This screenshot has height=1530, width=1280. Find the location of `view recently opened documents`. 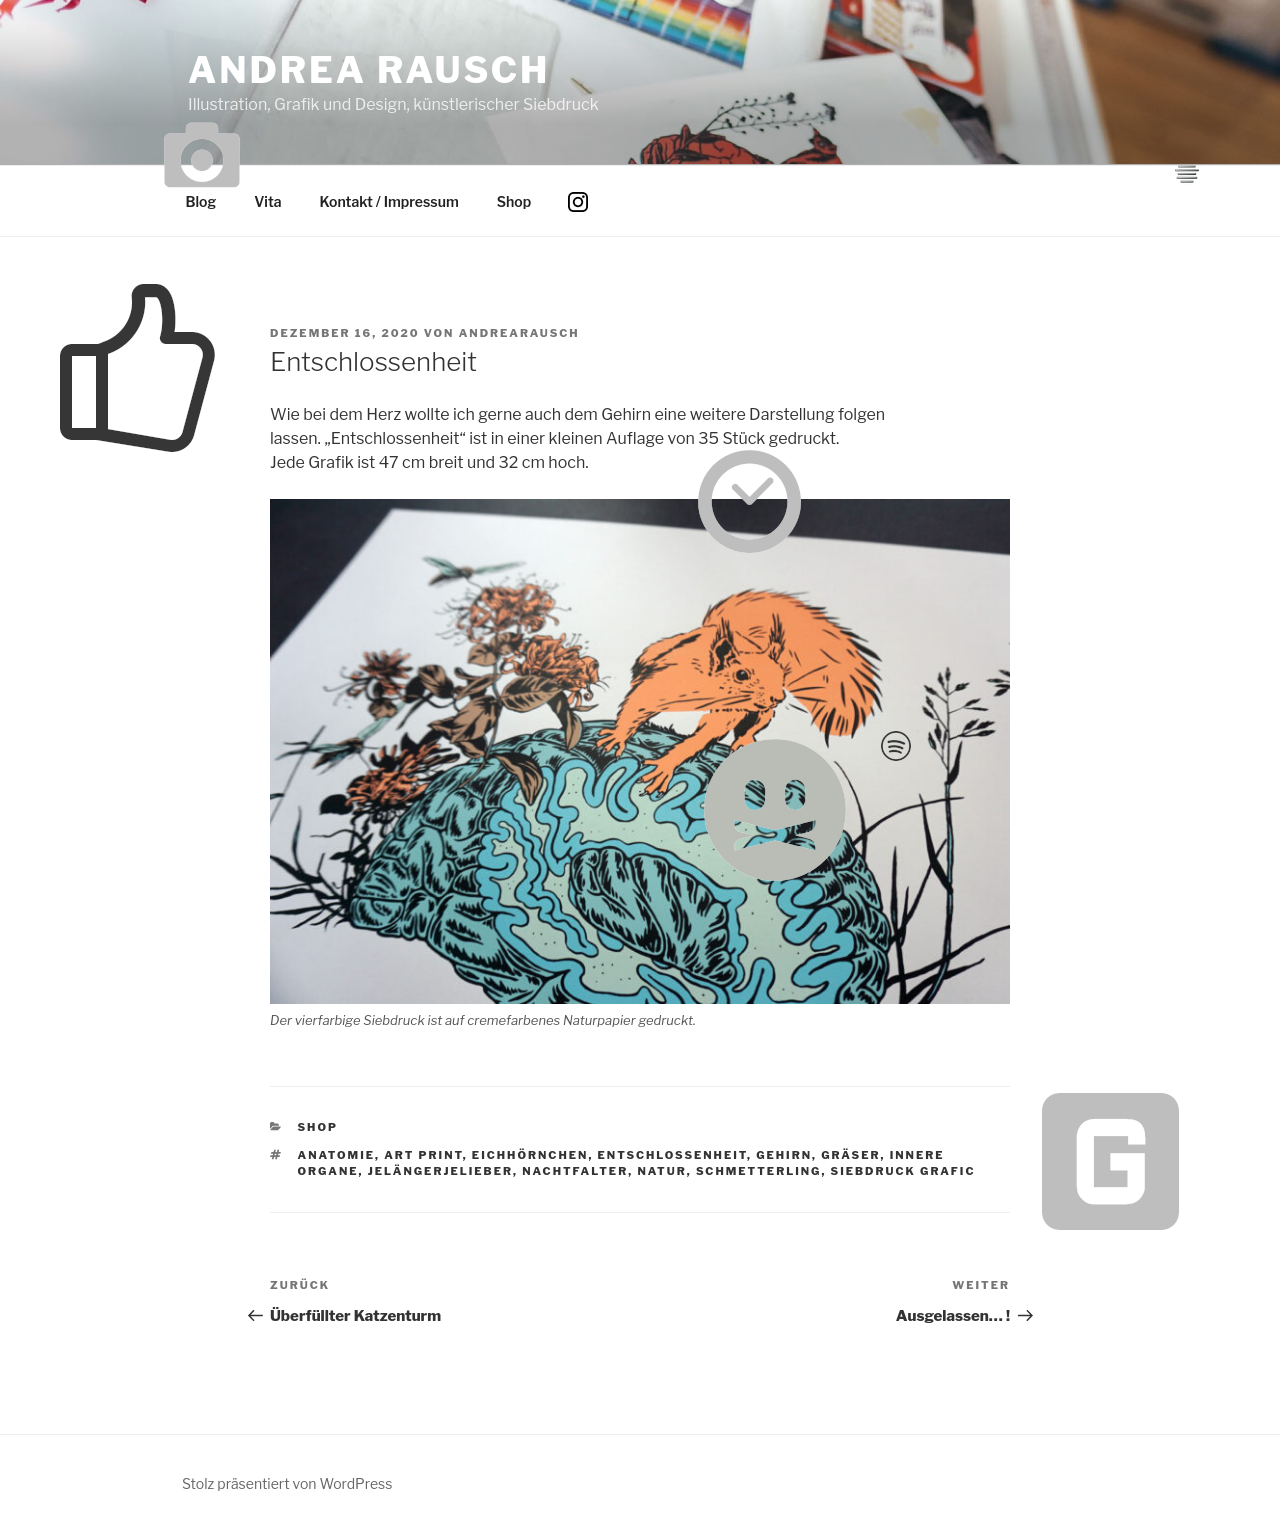

view recently opened documents is located at coordinates (753, 505).